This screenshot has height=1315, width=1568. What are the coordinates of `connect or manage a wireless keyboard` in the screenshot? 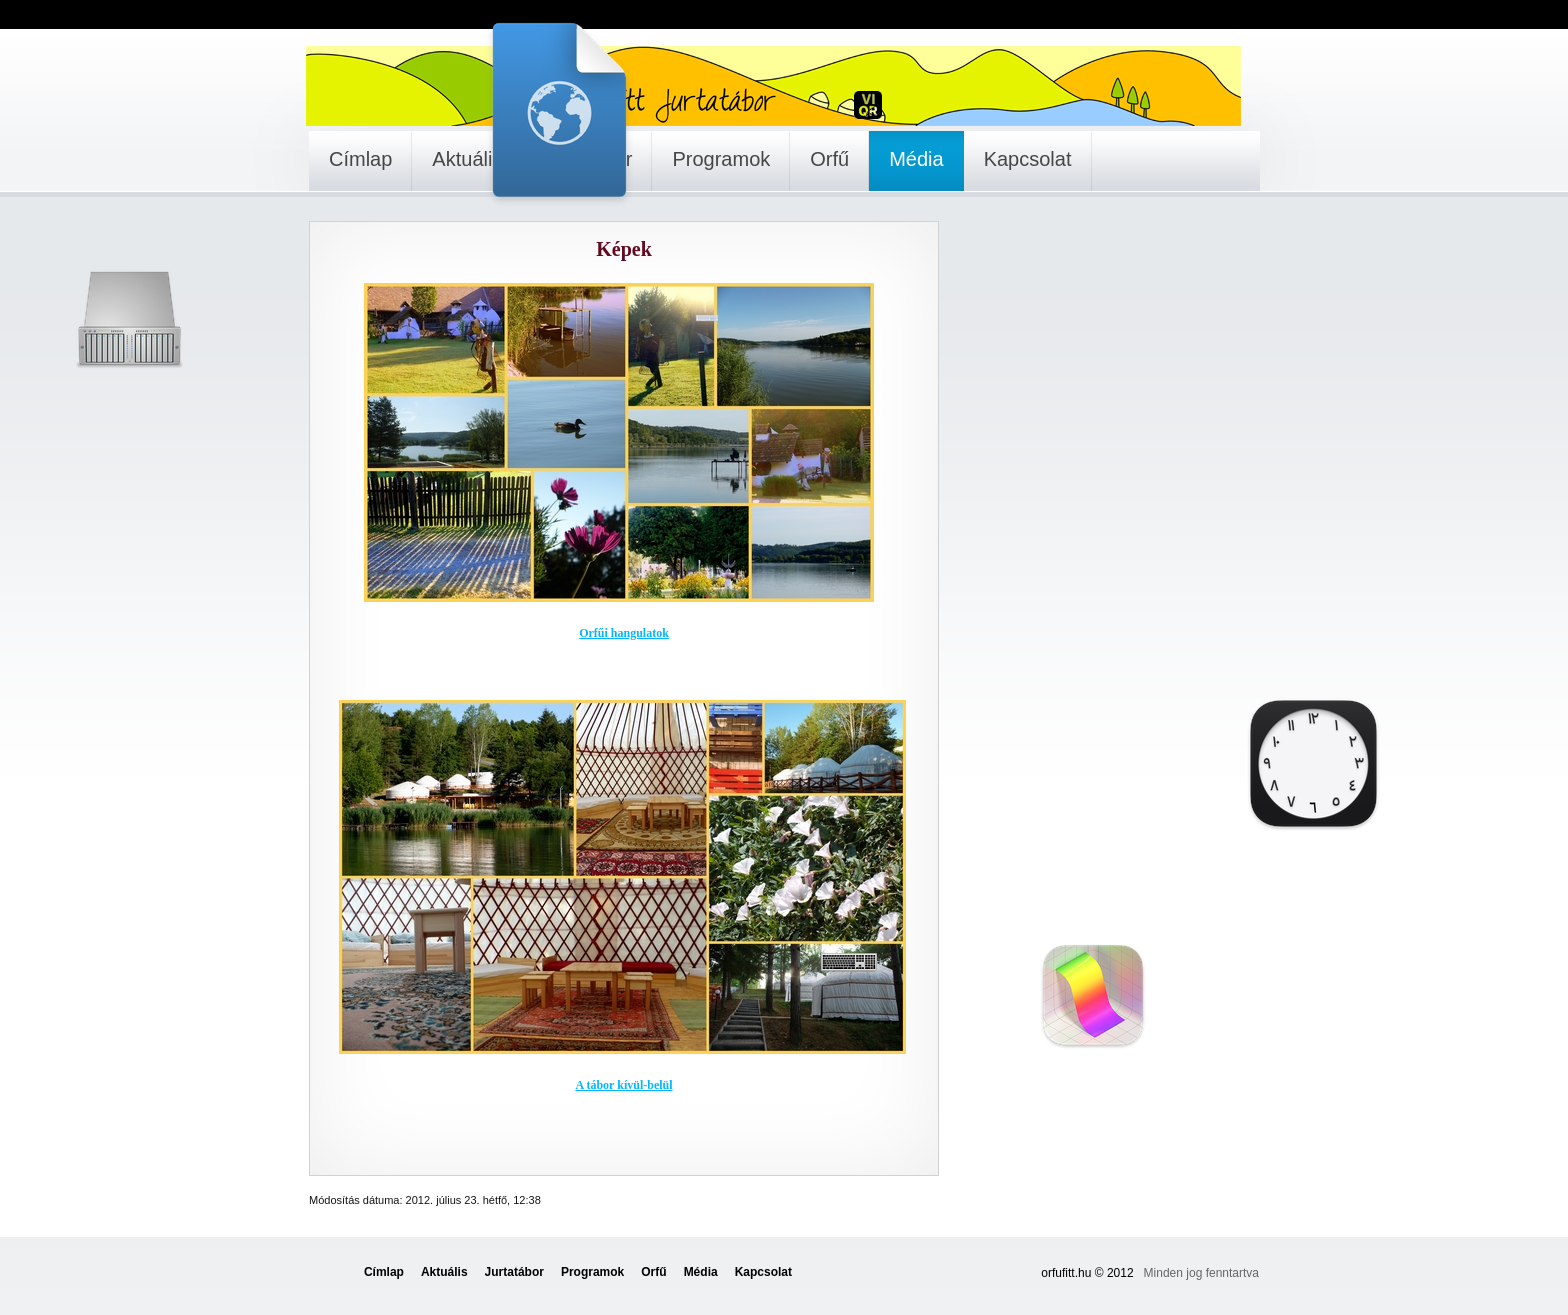 It's located at (849, 962).